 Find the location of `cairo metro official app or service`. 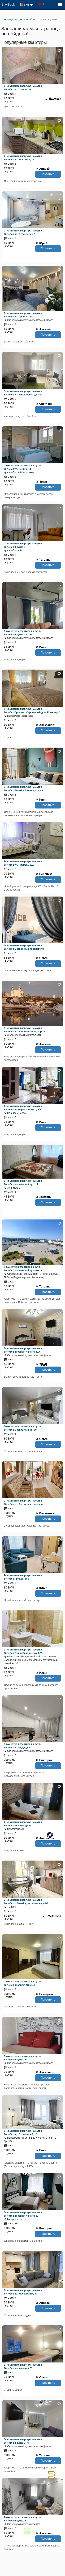

cairo metro official app or service is located at coordinates (27, 2531).